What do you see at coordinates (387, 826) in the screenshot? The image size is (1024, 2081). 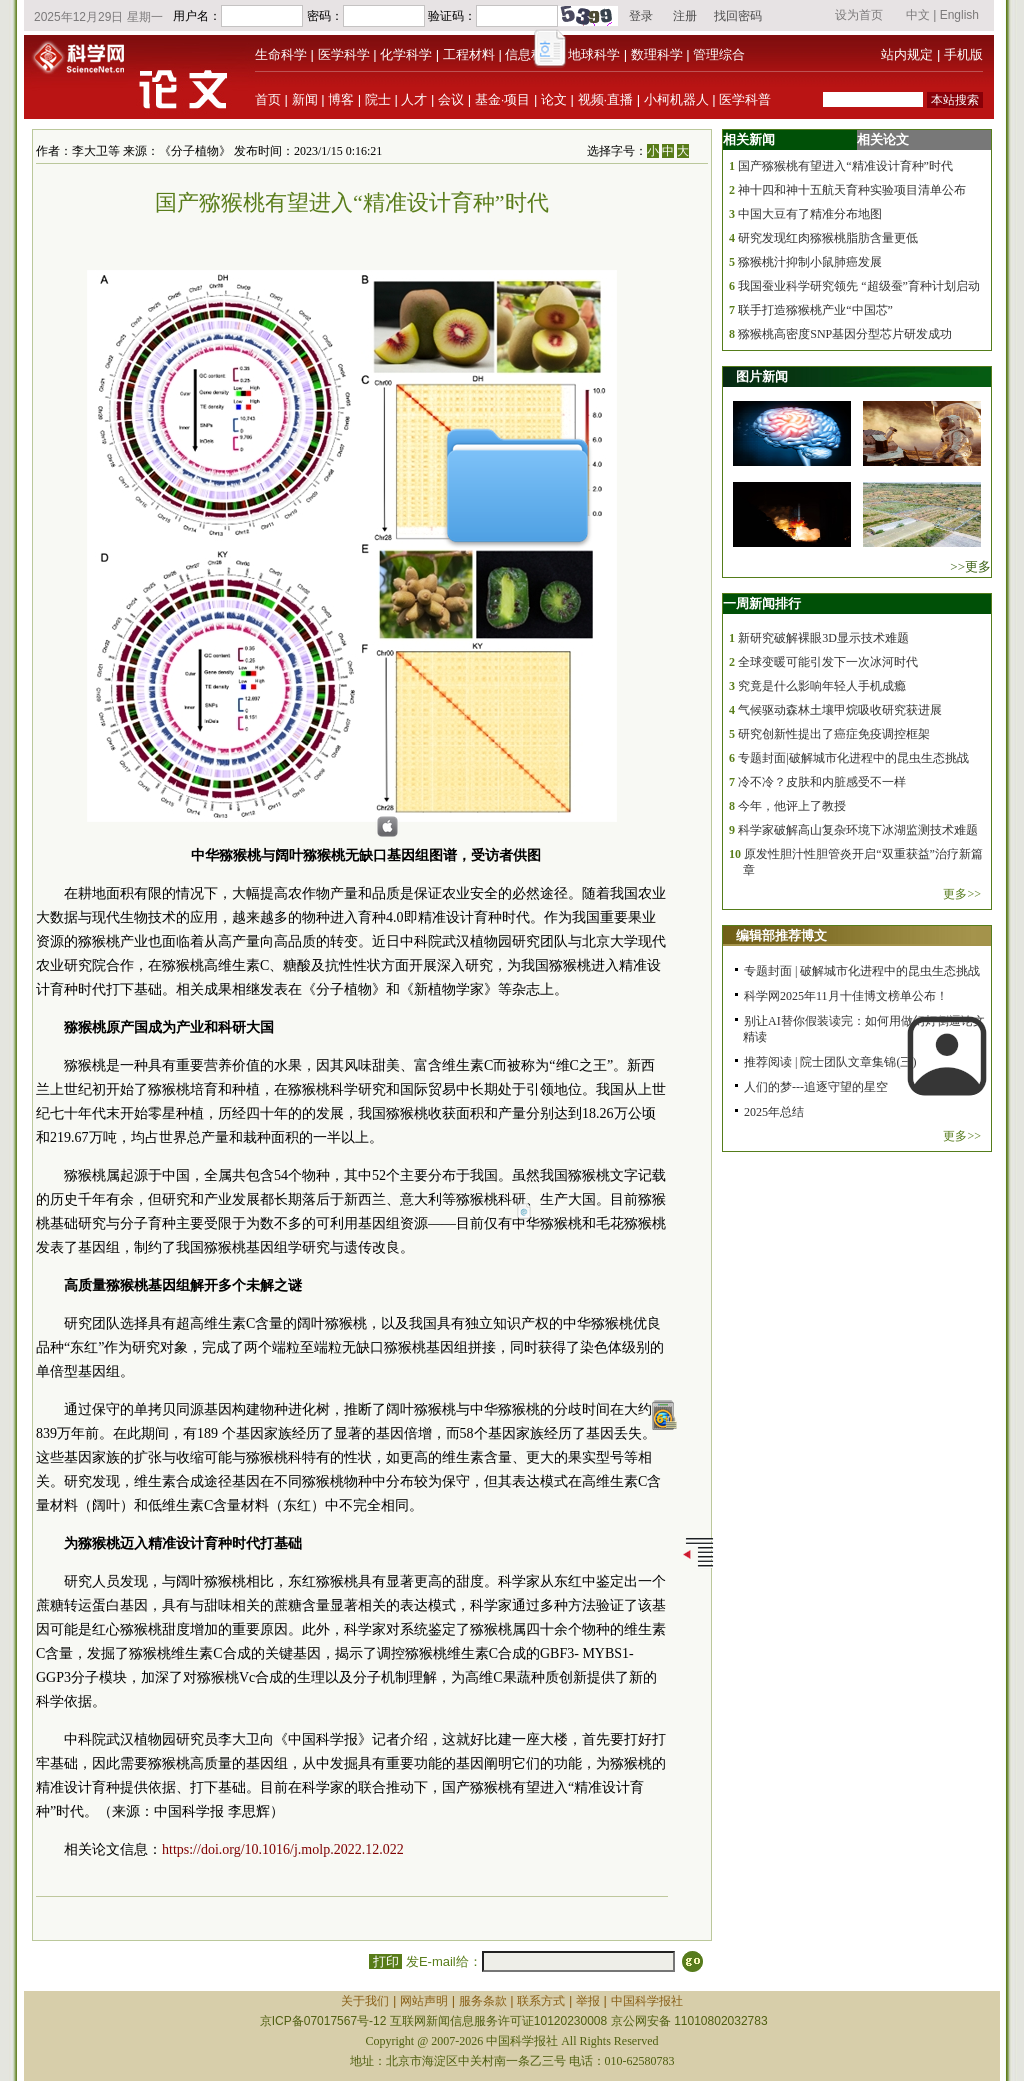 I see `access Apple ID account settings` at bounding box center [387, 826].